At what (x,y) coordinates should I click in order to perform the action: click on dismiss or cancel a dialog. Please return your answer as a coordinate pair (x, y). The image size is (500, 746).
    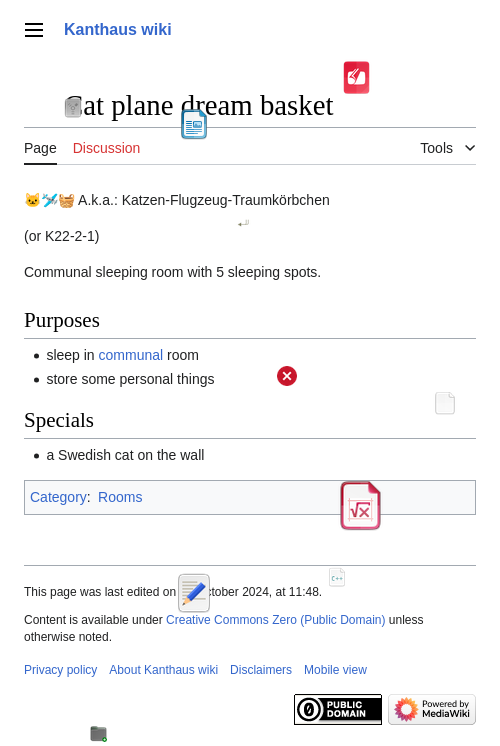
    Looking at the image, I should click on (287, 376).